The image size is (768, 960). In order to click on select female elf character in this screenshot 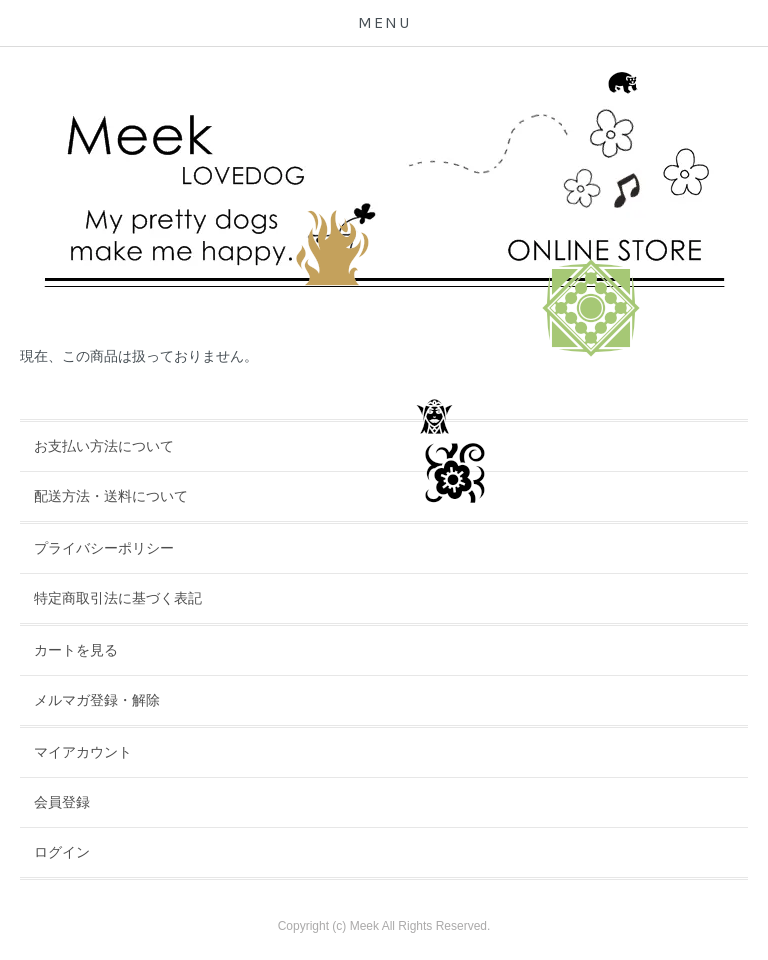, I will do `click(434, 416)`.